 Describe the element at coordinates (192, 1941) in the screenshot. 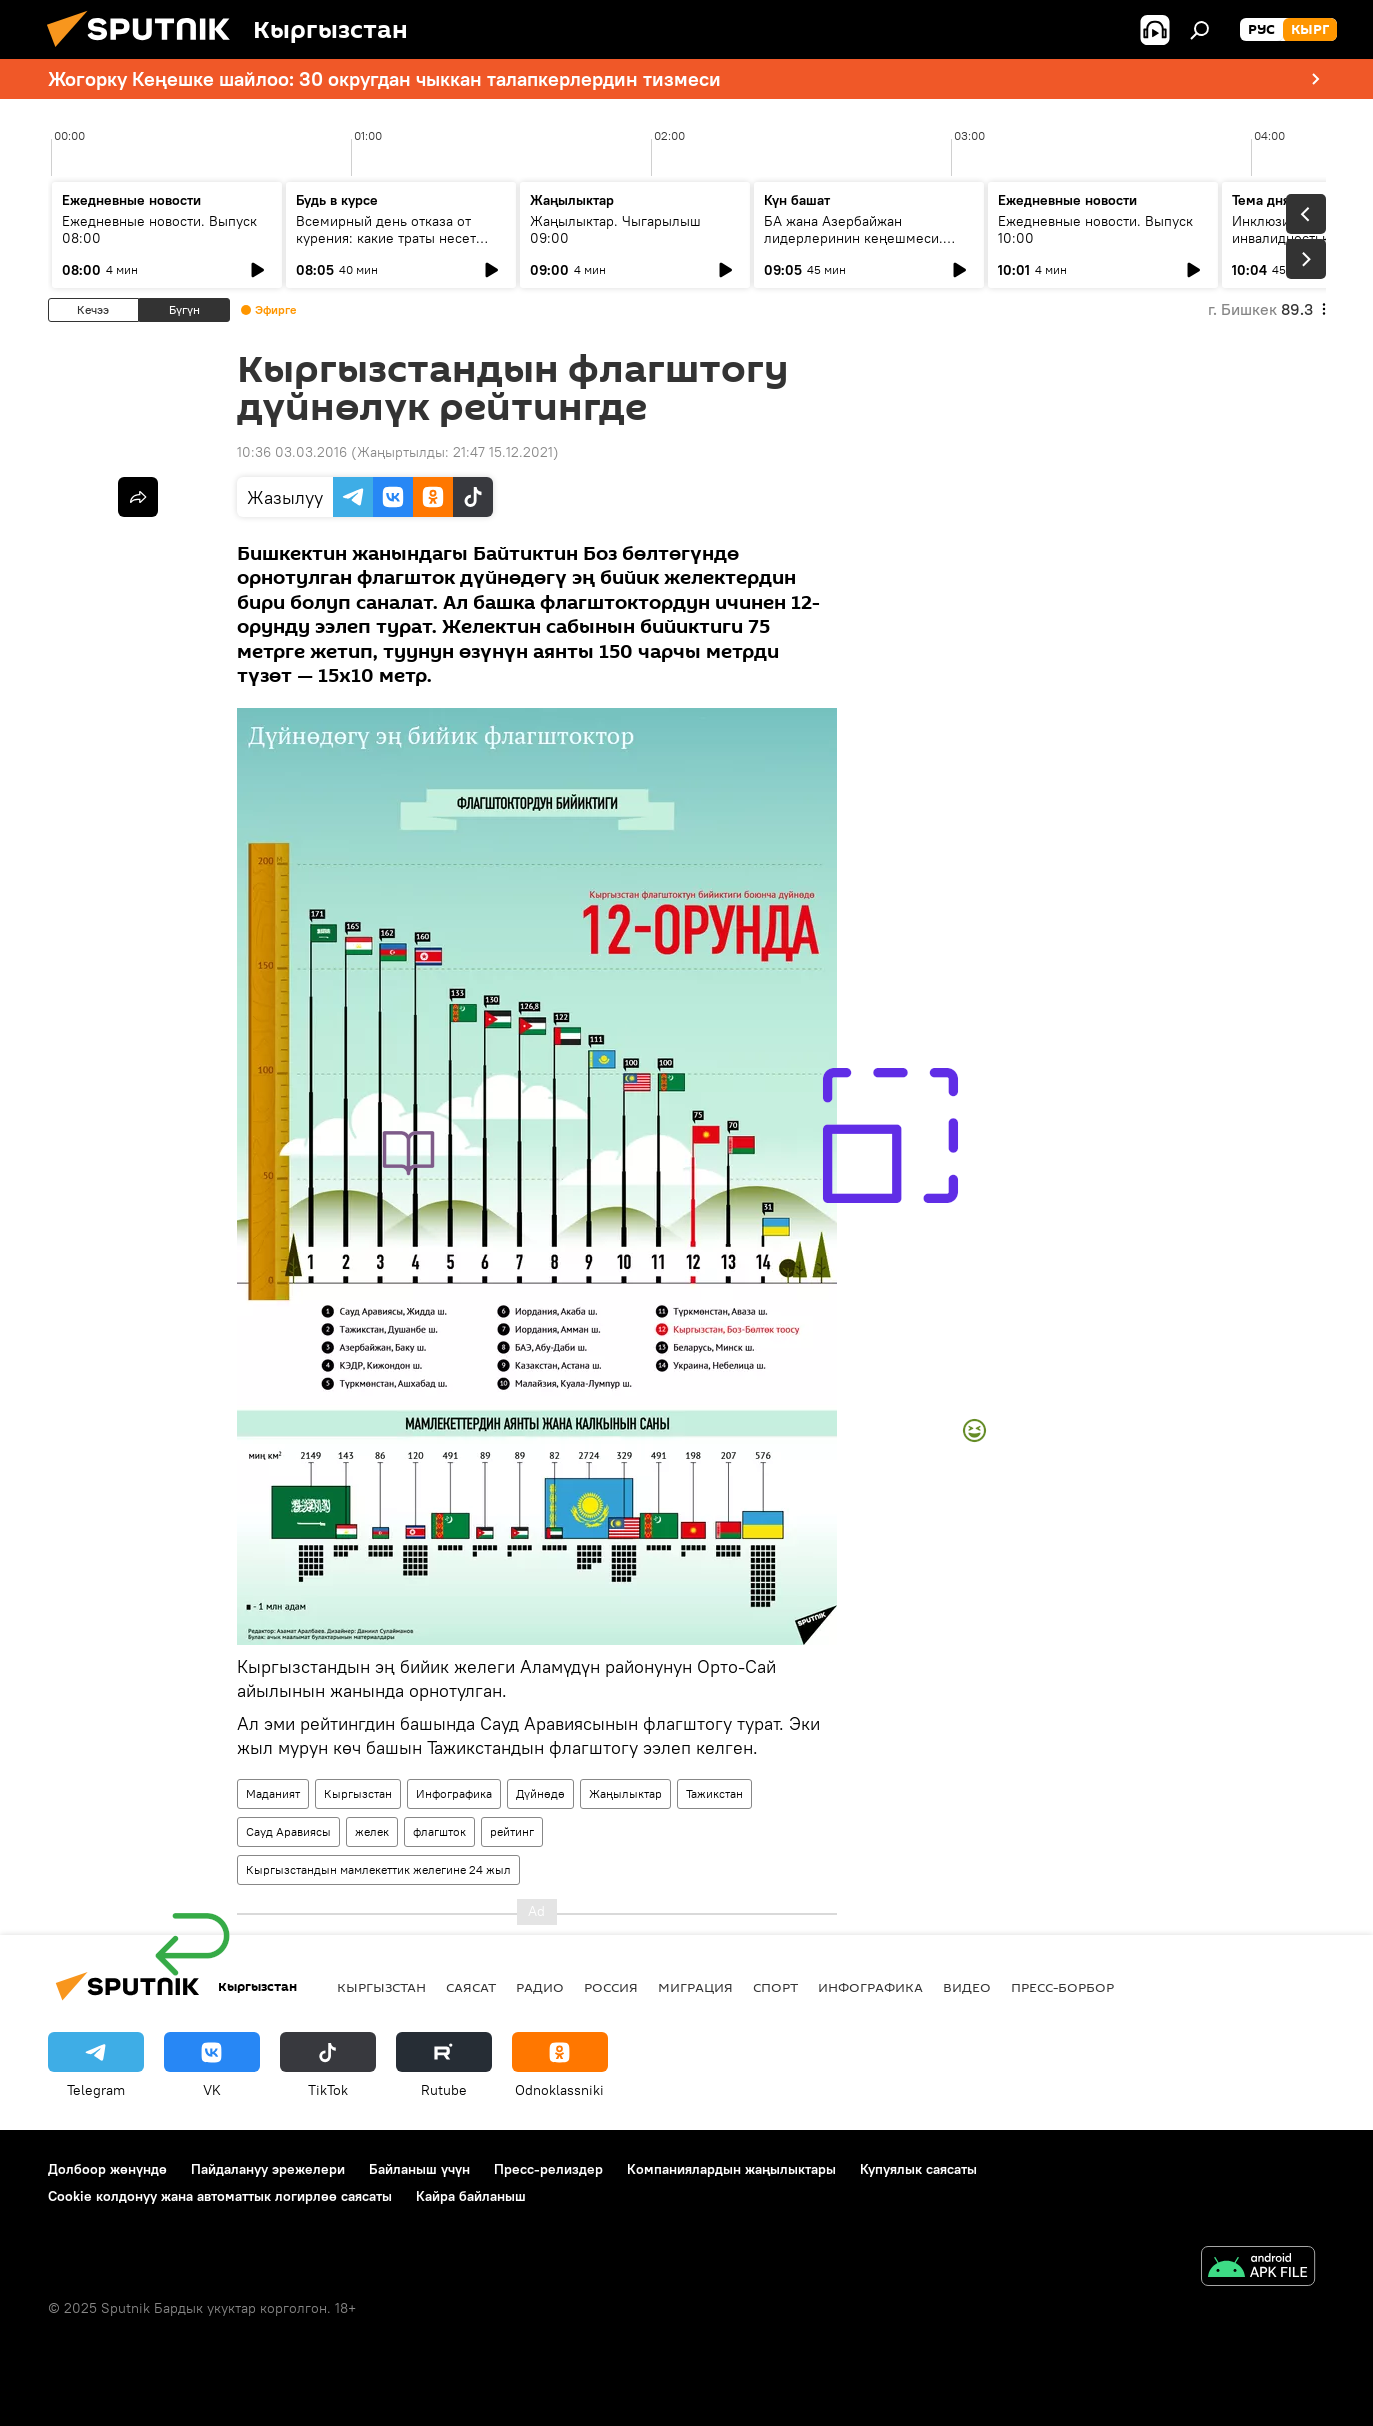

I see `return to previous screen or step` at that location.